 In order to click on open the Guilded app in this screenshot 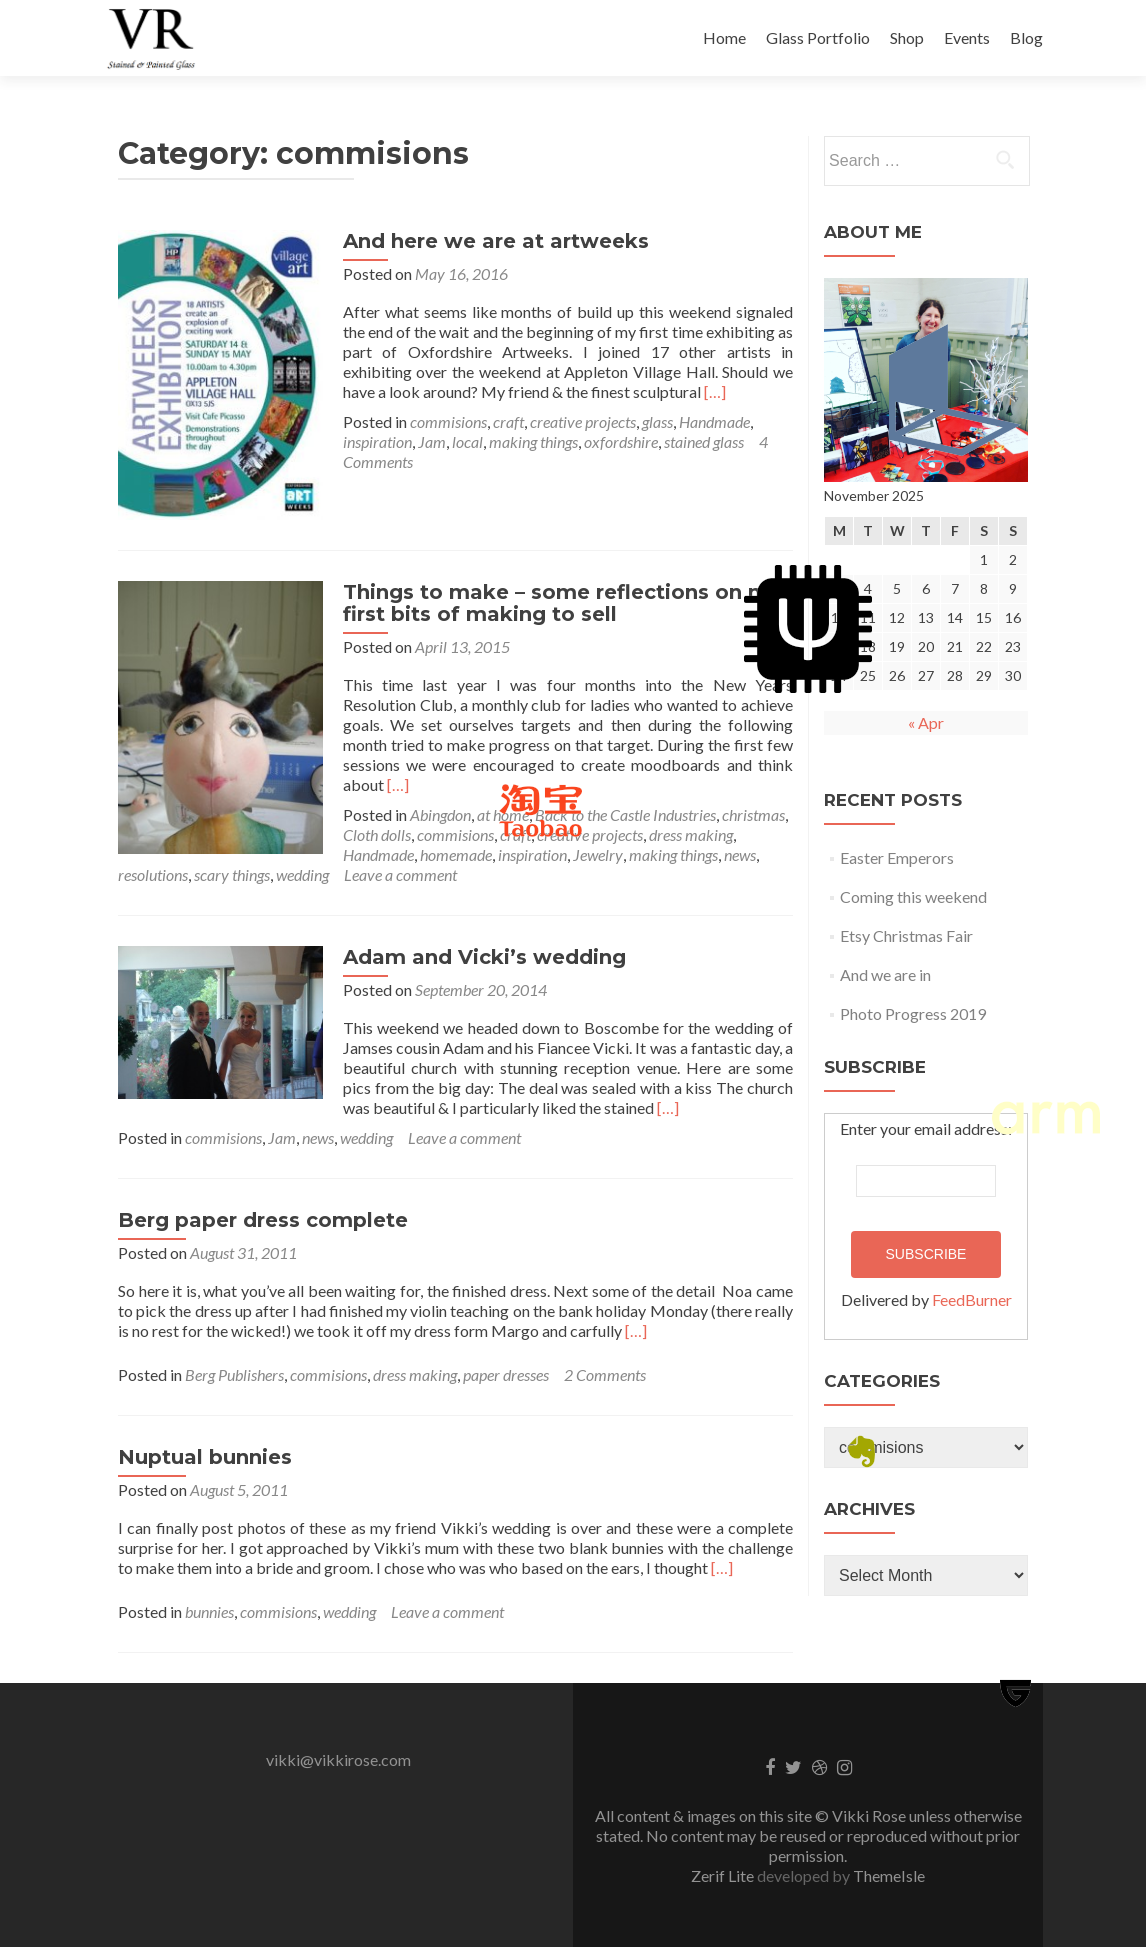, I will do `click(1015, 1693)`.